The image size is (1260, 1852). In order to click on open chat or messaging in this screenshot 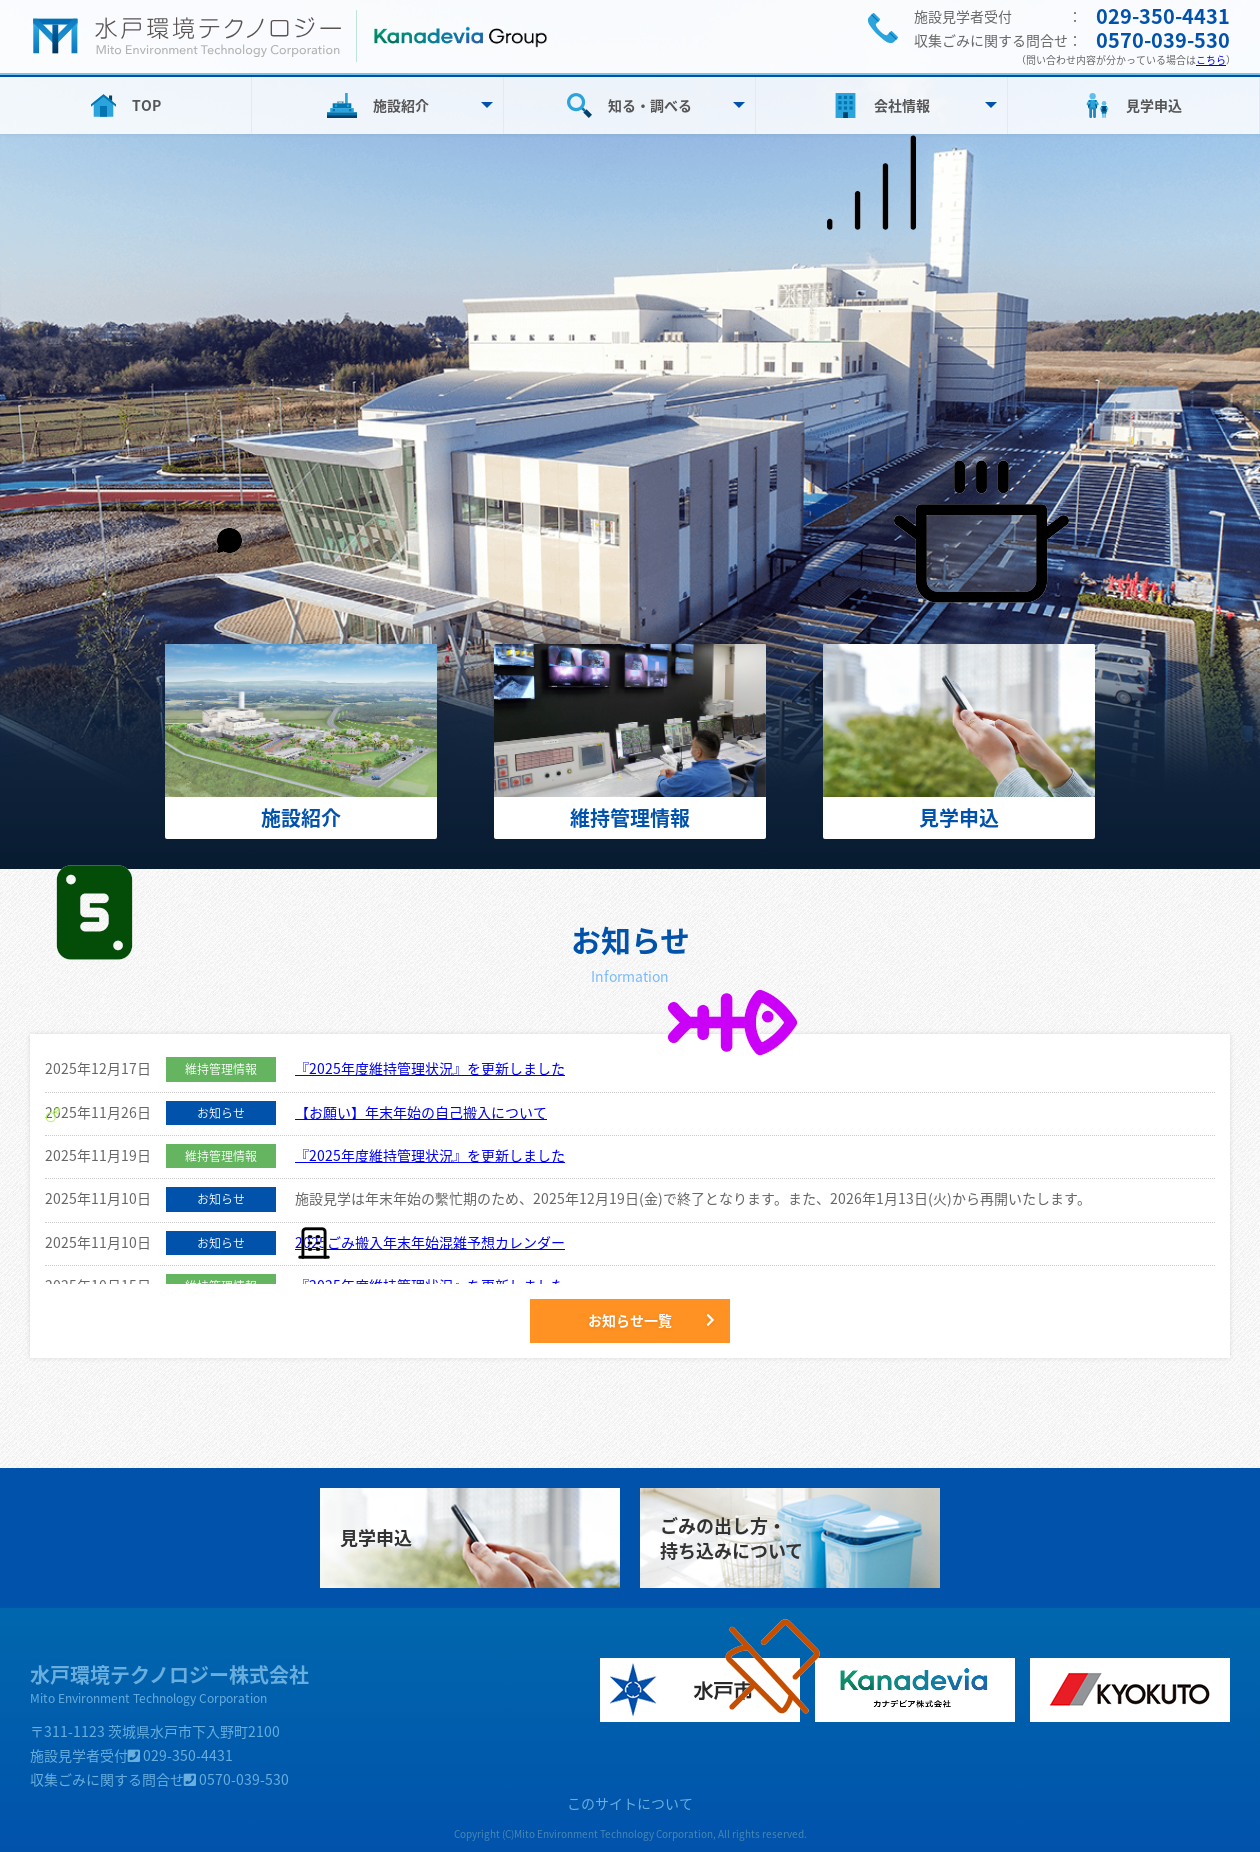, I will do `click(229, 540)`.